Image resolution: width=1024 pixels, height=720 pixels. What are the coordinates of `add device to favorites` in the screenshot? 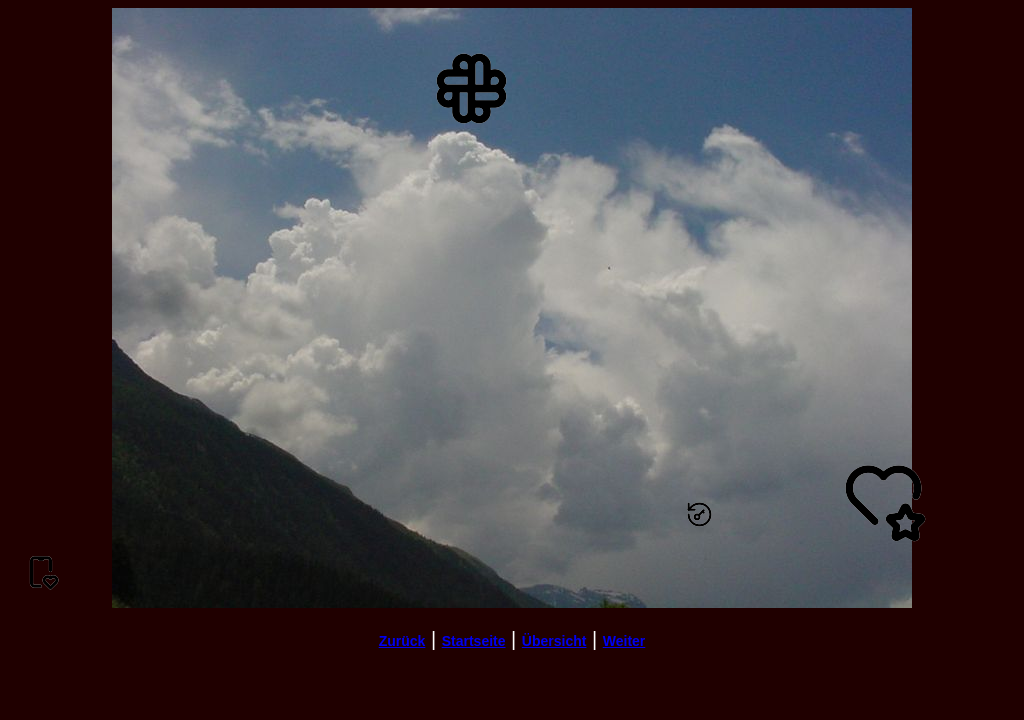 It's located at (41, 572).